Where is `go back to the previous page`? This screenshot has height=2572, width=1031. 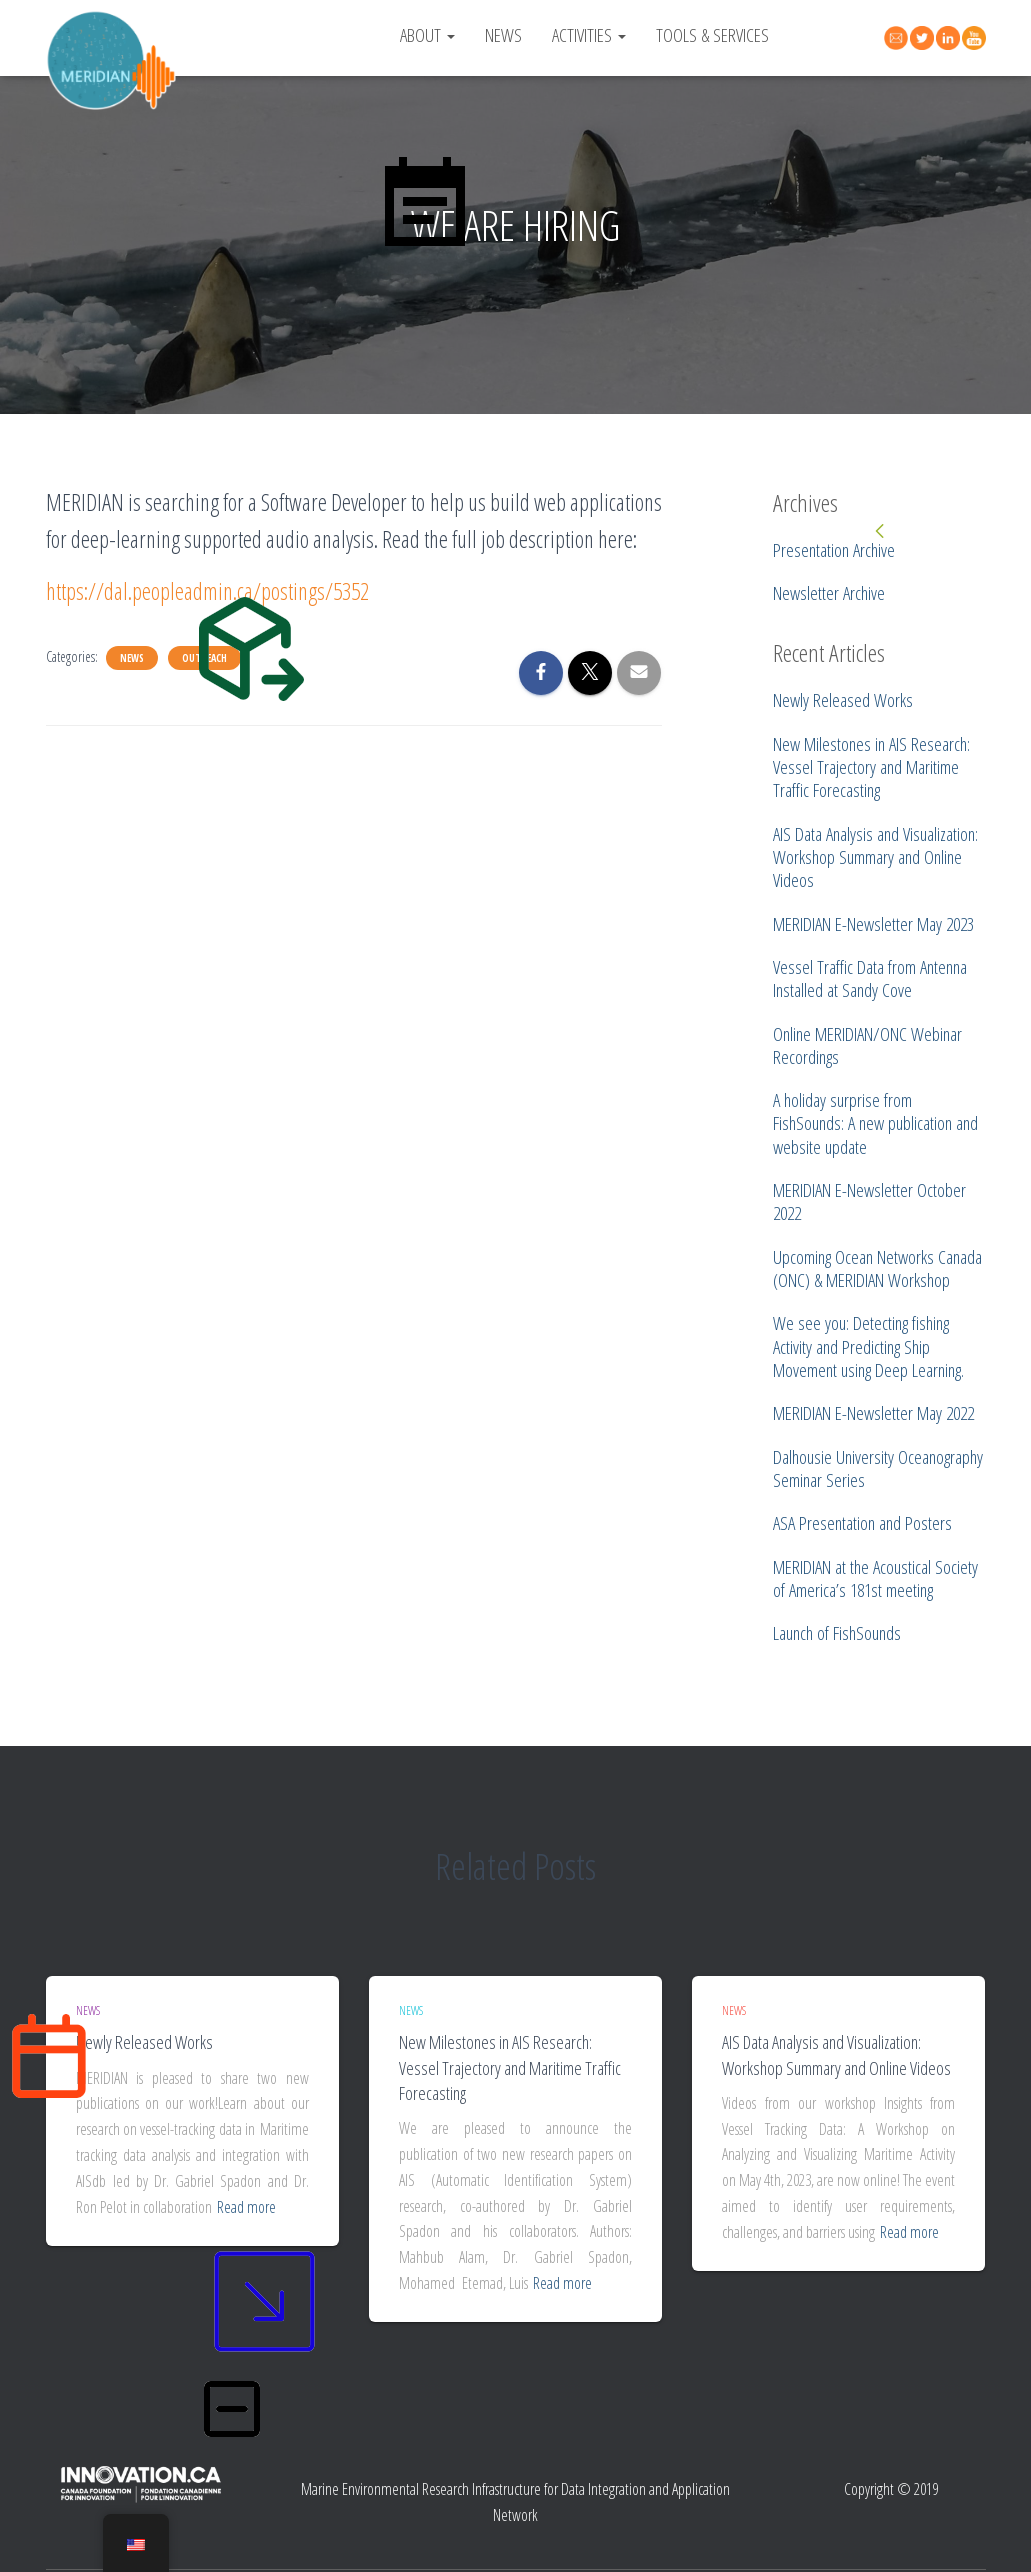 go back to the previous page is located at coordinates (880, 531).